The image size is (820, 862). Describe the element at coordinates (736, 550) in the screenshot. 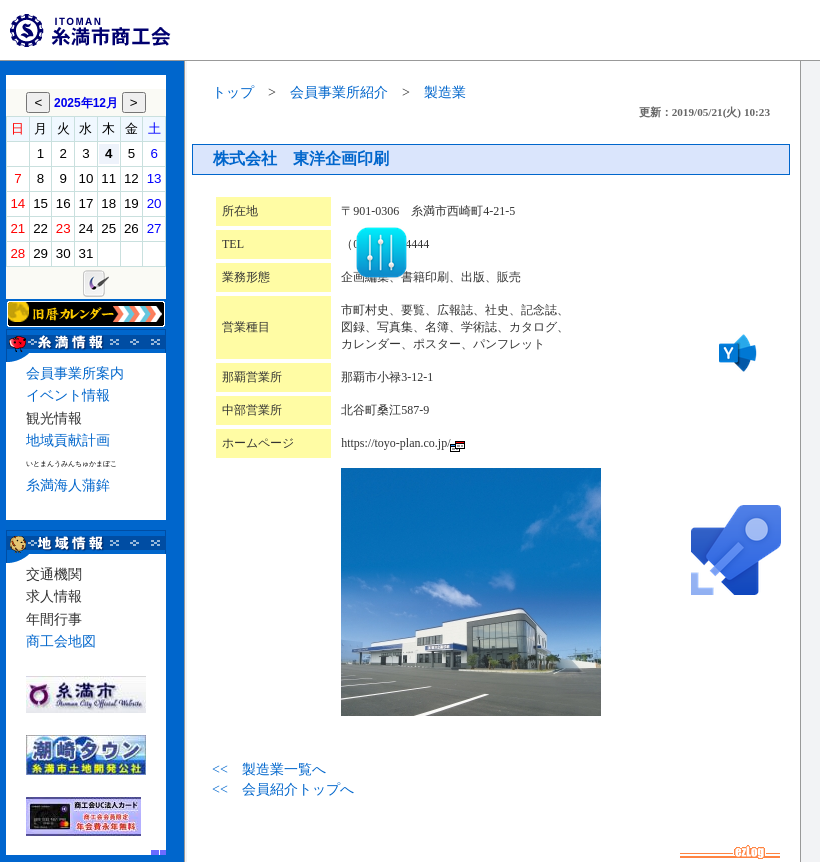

I see `launch the pipelines app` at that location.